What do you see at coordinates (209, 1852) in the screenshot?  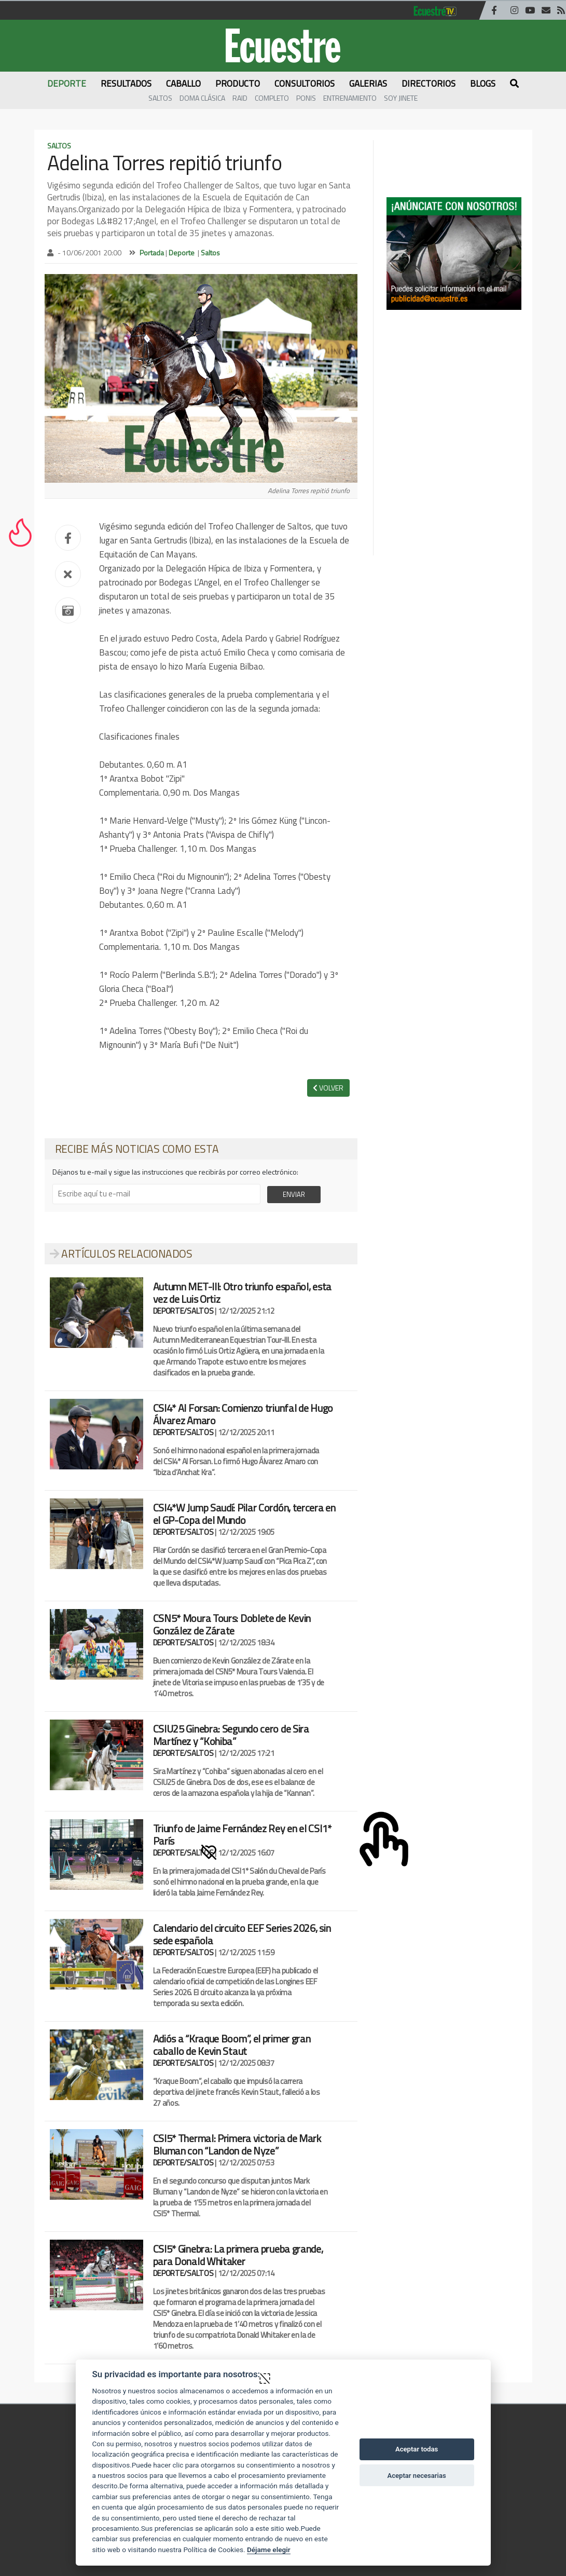 I see `remove from favorites` at bounding box center [209, 1852].